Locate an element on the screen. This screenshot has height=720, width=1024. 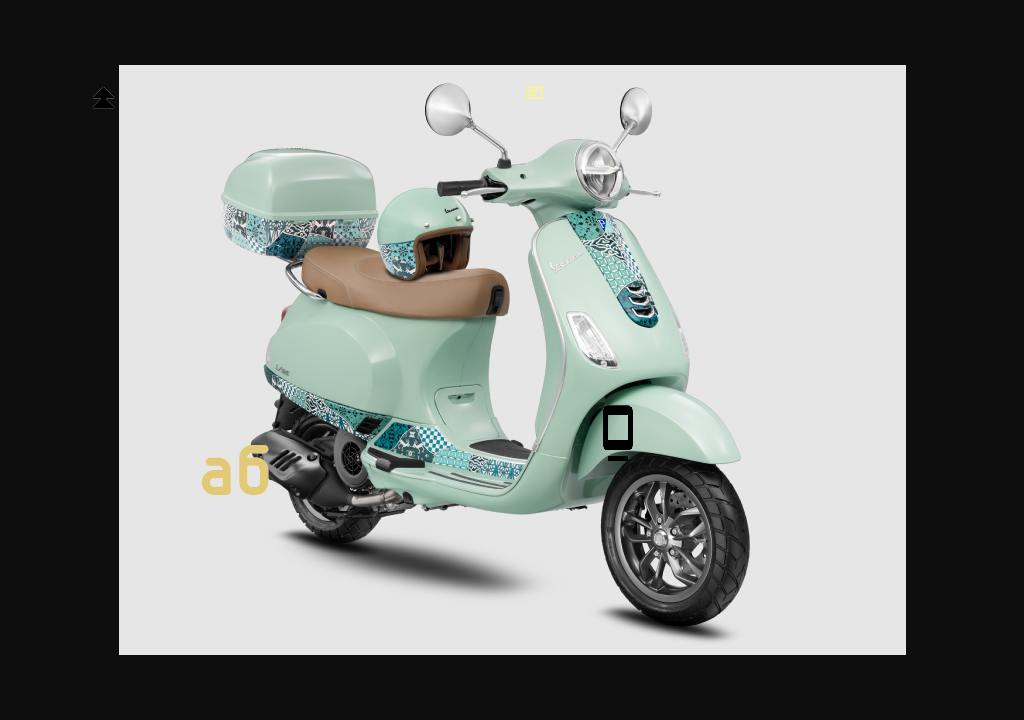
dock your device to a charging station is located at coordinates (618, 433).